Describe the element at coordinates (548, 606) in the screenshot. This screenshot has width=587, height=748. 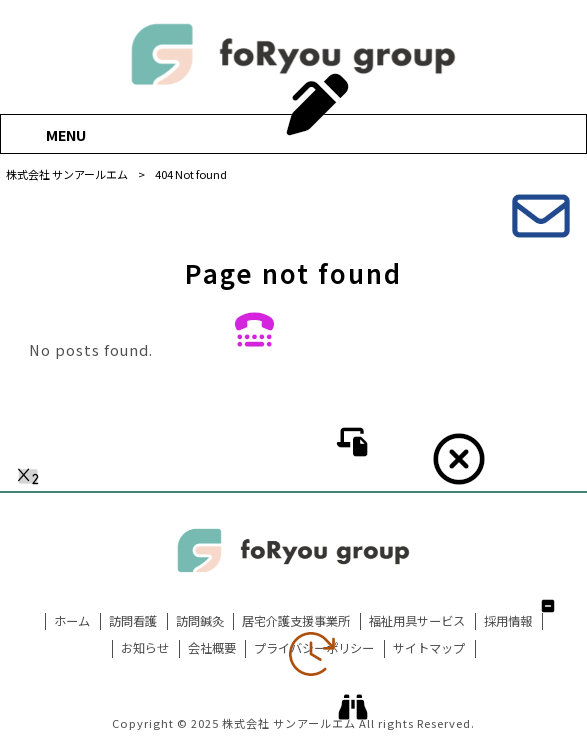
I see `remove an item from a list` at that location.